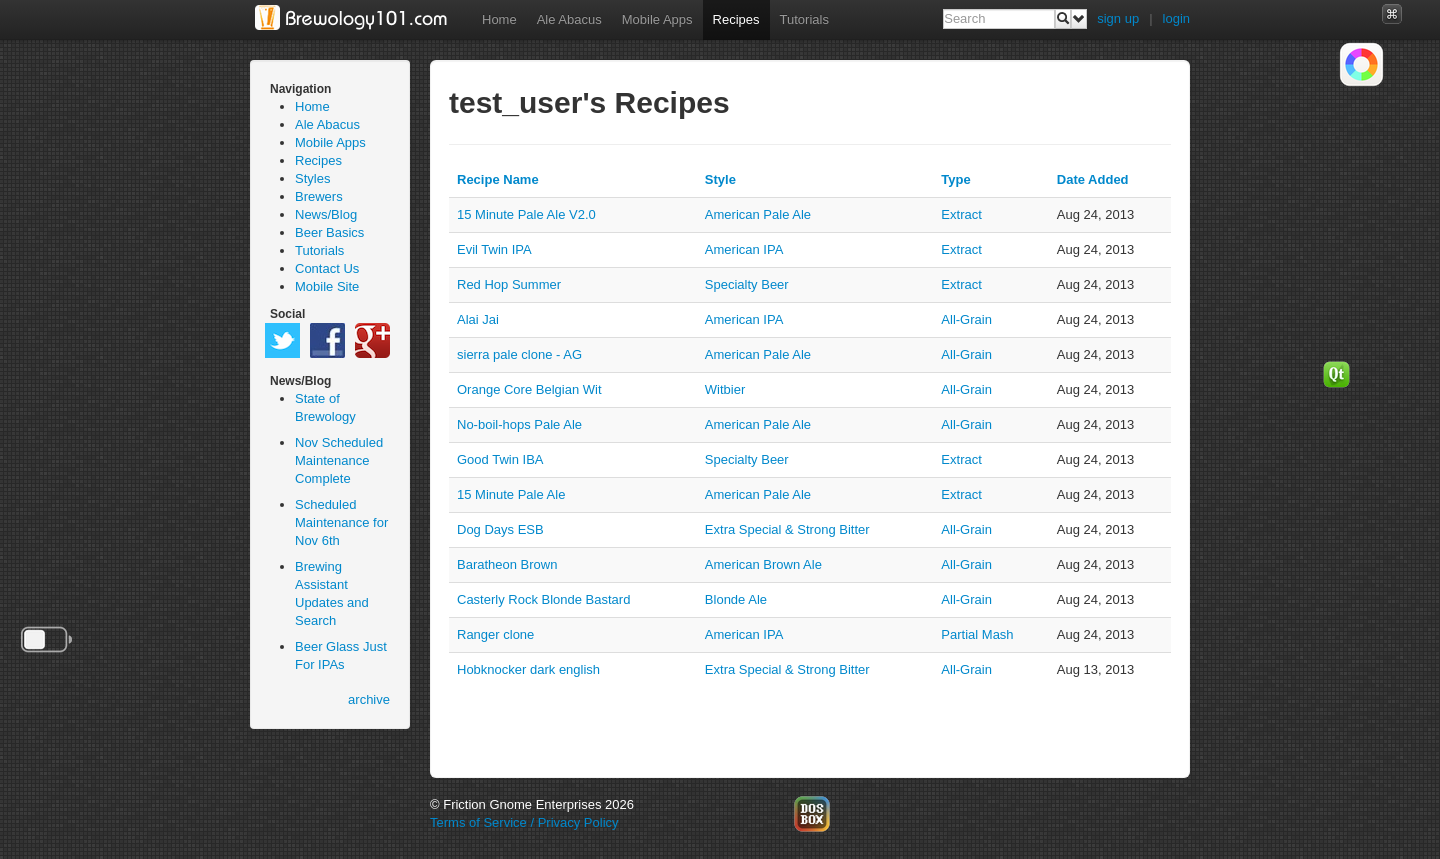 The width and height of the screenshot is (1440, 859). What do you see at coordinates (46, 639) in the screenshot?
I see `indicates battery at 50% charge` at bounding box center [46, 639].